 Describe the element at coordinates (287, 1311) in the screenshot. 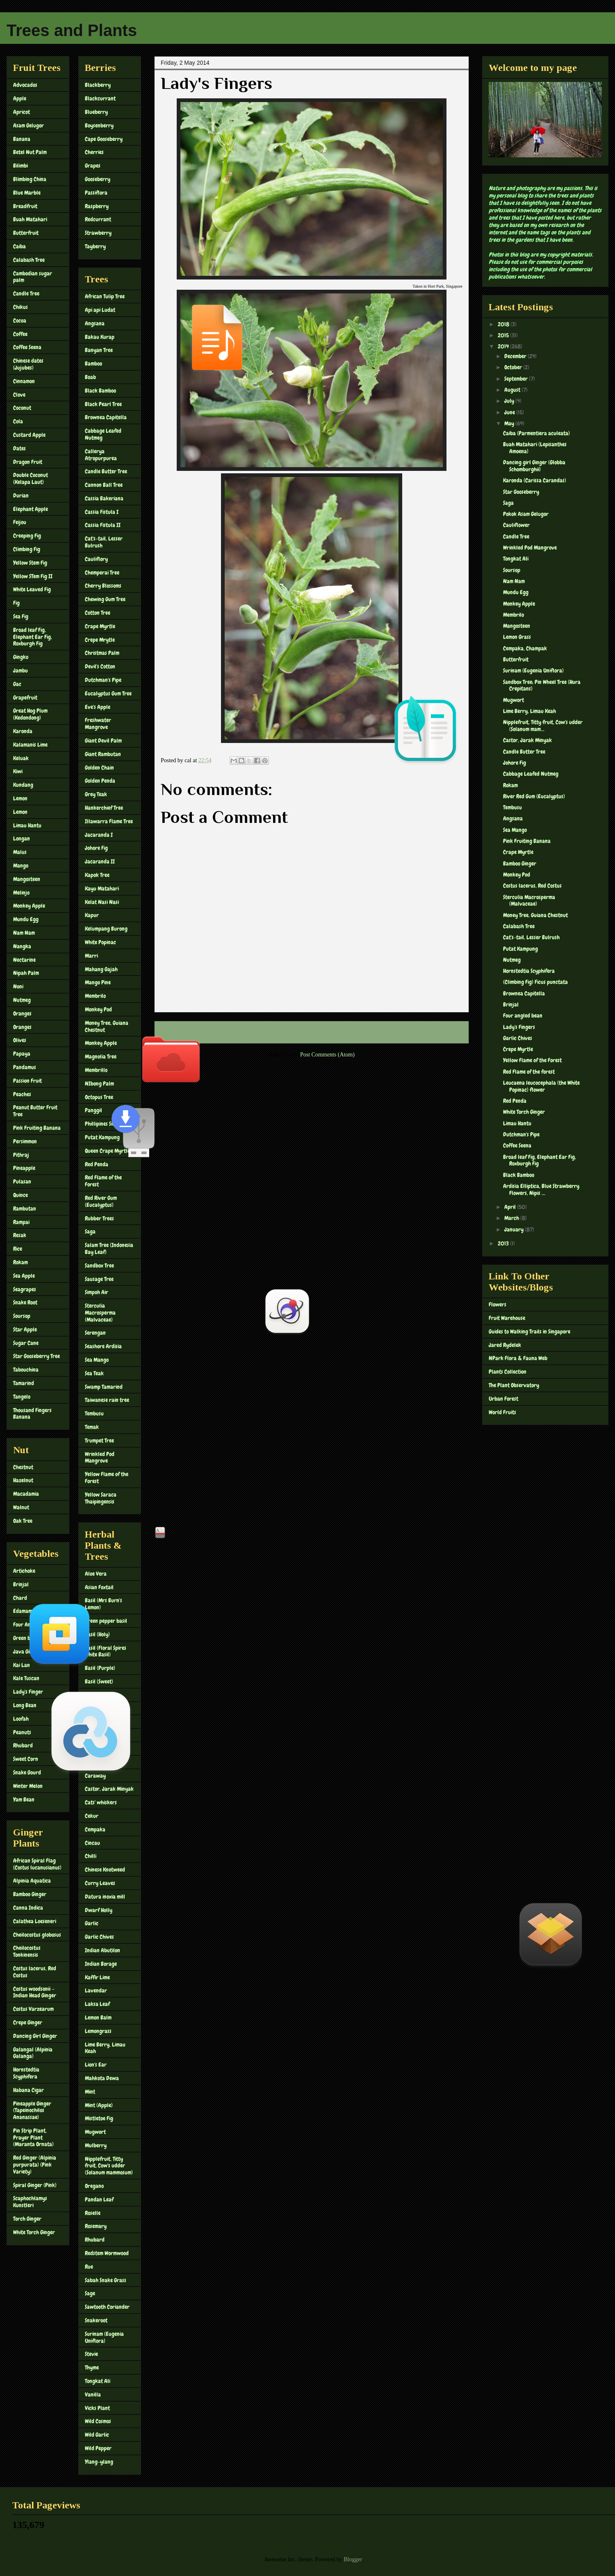

I see `open mkvmerge video merging tool` at that location.